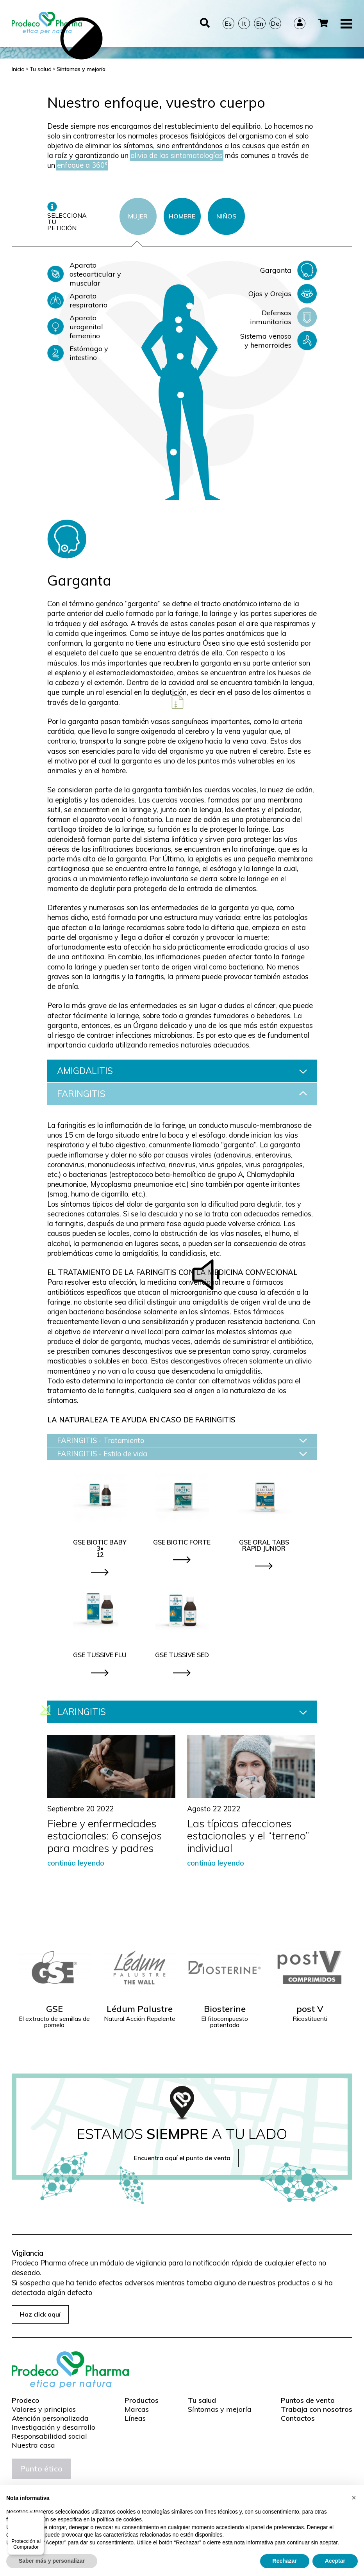 The width and height of the screenshot is (364, 2576). What do you see at coordinates (81, 38) in the screenshot?
I see `toggle contrast or dark/light mode` at bounding box center [81, 38].